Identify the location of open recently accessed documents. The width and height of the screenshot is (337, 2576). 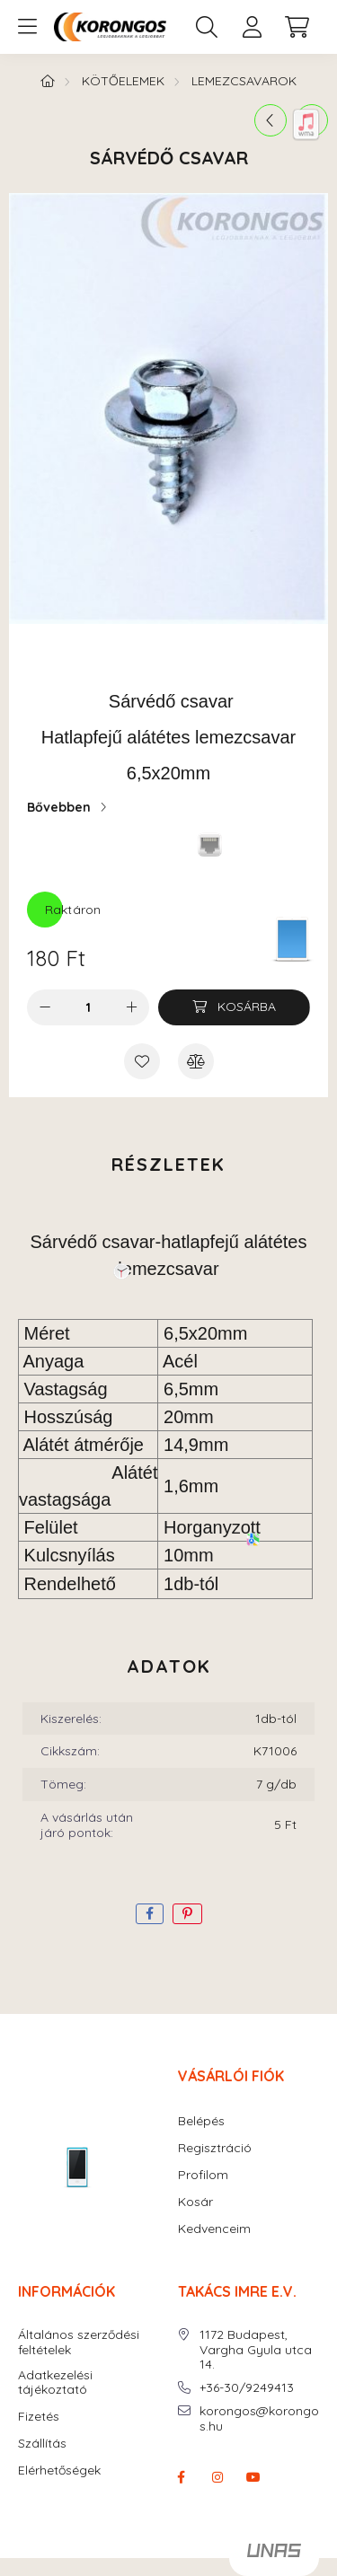
(121, 1271).